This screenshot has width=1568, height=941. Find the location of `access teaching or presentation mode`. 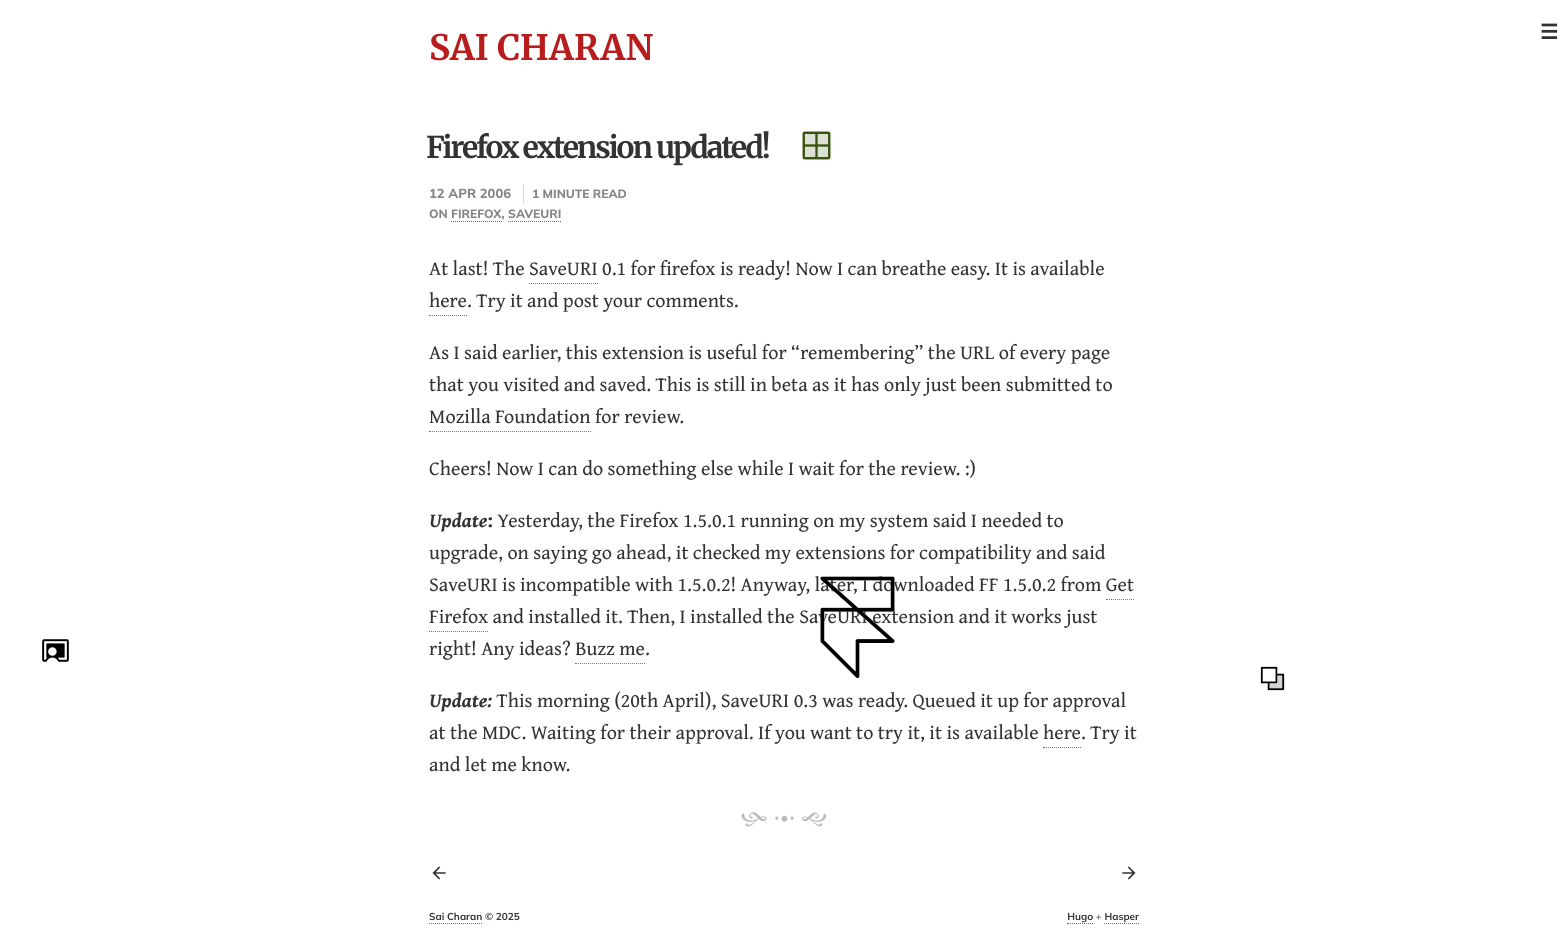

access teaching or presentation mode is located at coordinates (55, 650).